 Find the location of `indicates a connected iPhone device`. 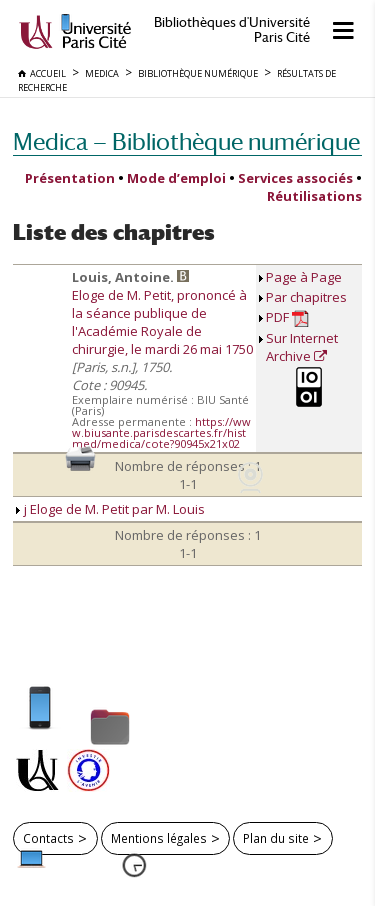

indicates a connected iPhone device is located at coordinates (40, 707).